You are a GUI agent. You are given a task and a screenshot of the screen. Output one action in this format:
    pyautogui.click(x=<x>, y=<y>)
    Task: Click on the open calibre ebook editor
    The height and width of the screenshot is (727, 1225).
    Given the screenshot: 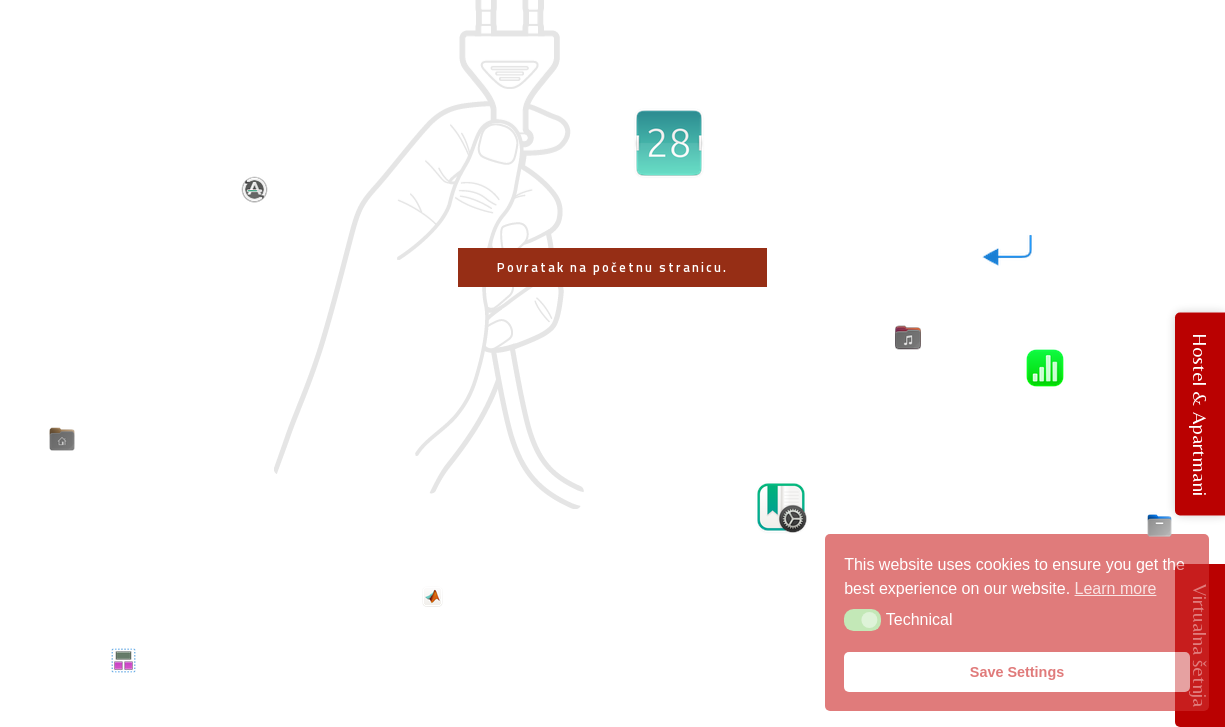 What is the action you would take?
    pyautogui.click(x=781, y=507)
    